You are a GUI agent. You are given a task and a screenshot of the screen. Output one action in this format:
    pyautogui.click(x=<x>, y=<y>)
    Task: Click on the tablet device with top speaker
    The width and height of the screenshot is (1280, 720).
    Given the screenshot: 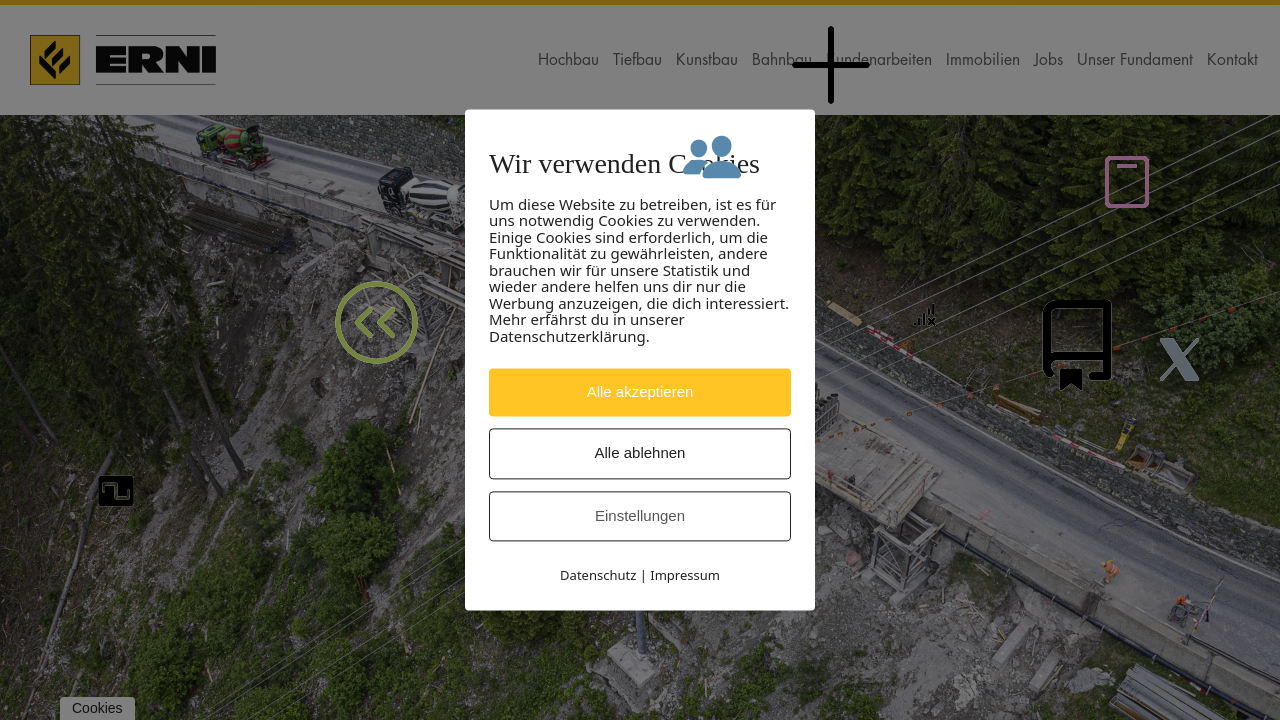 What is the action you would take?
    pyautogui.click(x=1127, y=182)
    